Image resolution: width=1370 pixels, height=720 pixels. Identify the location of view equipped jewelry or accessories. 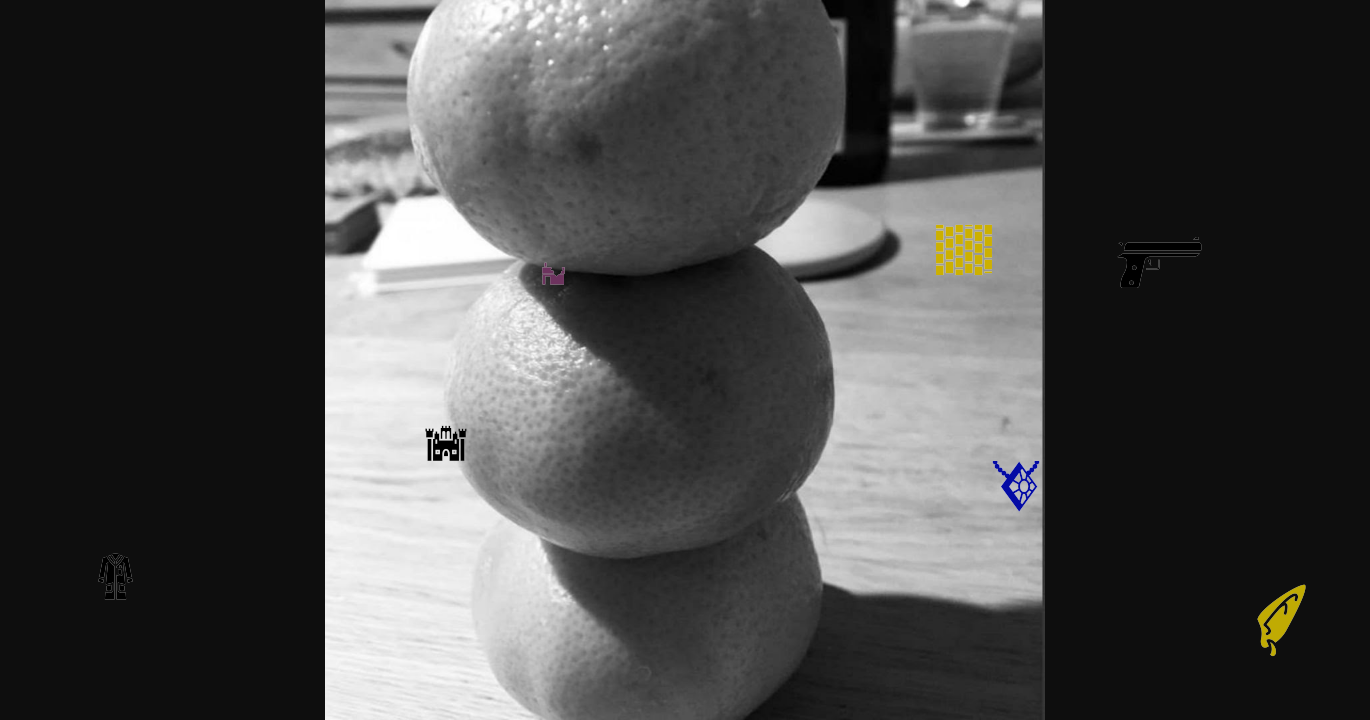
(1017, 486).